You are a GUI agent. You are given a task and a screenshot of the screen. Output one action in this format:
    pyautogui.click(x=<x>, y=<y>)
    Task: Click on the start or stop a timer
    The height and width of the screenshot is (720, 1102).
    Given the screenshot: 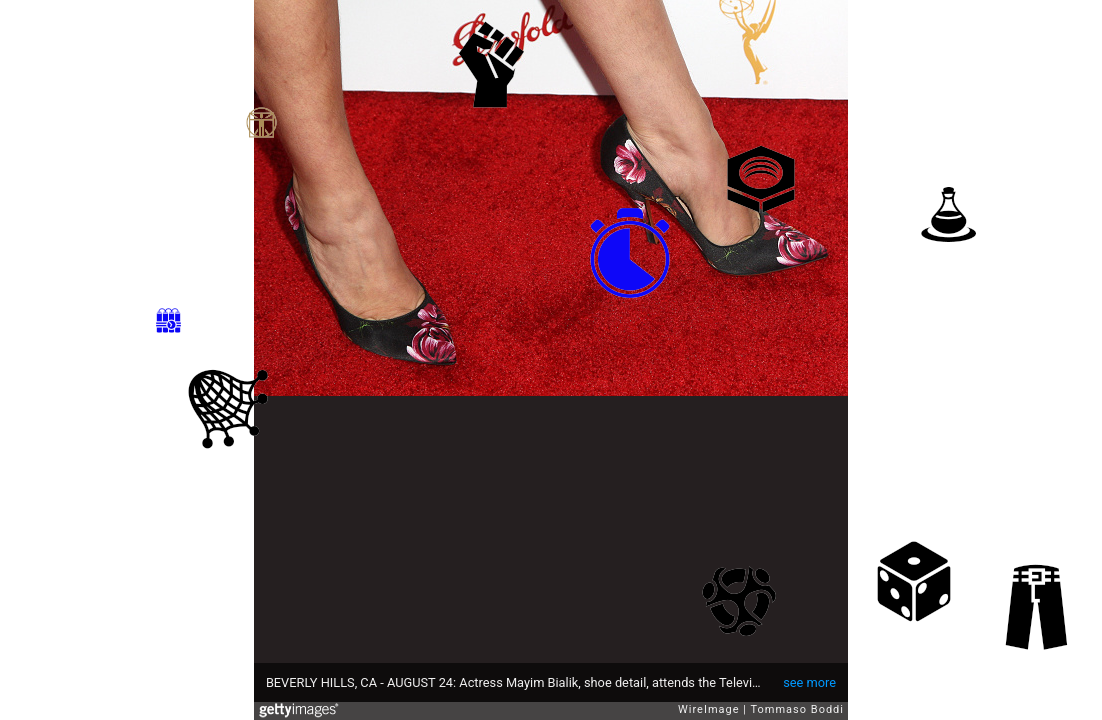 What is the action you would take?
    pyautogui.click(x=630, y=253)
    